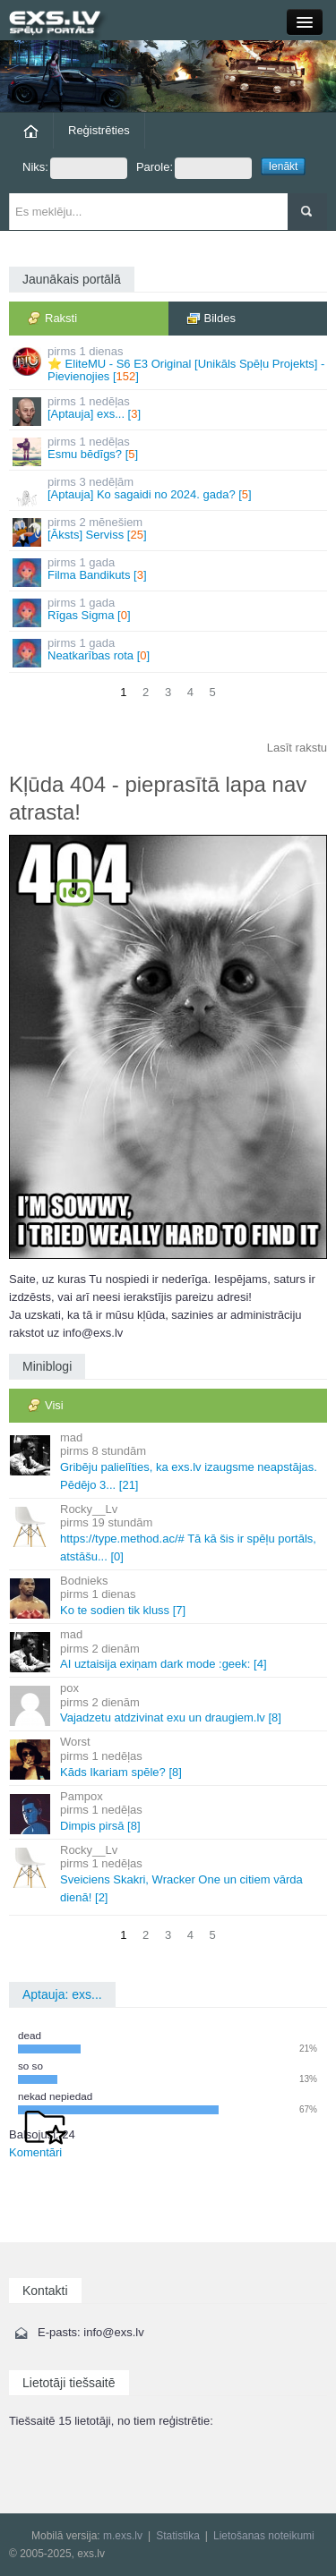 The height and width of the screenshot is (2576, 336). Describe the element at coordinates (45, 2126) in the screenshot. I see `access your starred or favorite folder` at that location.